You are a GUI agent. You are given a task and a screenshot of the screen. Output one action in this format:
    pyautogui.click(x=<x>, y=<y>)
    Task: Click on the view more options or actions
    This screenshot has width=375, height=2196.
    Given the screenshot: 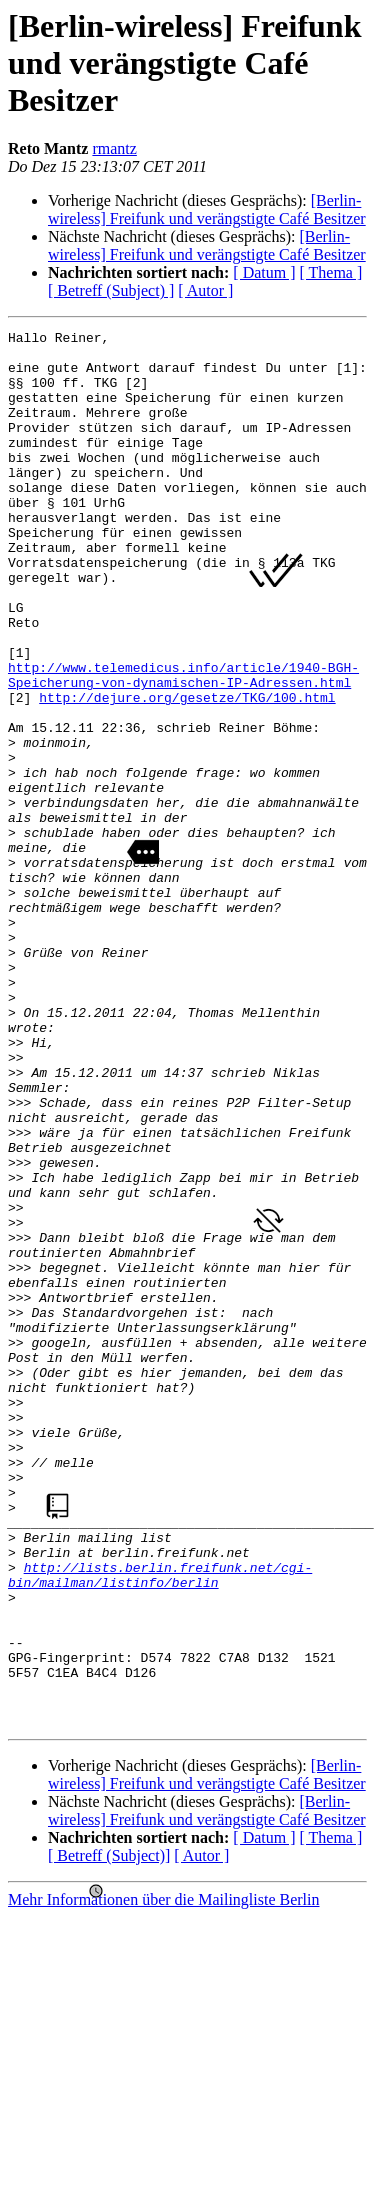 What is the action you would take?
    pyautogui.click(x=143, y=852)
    